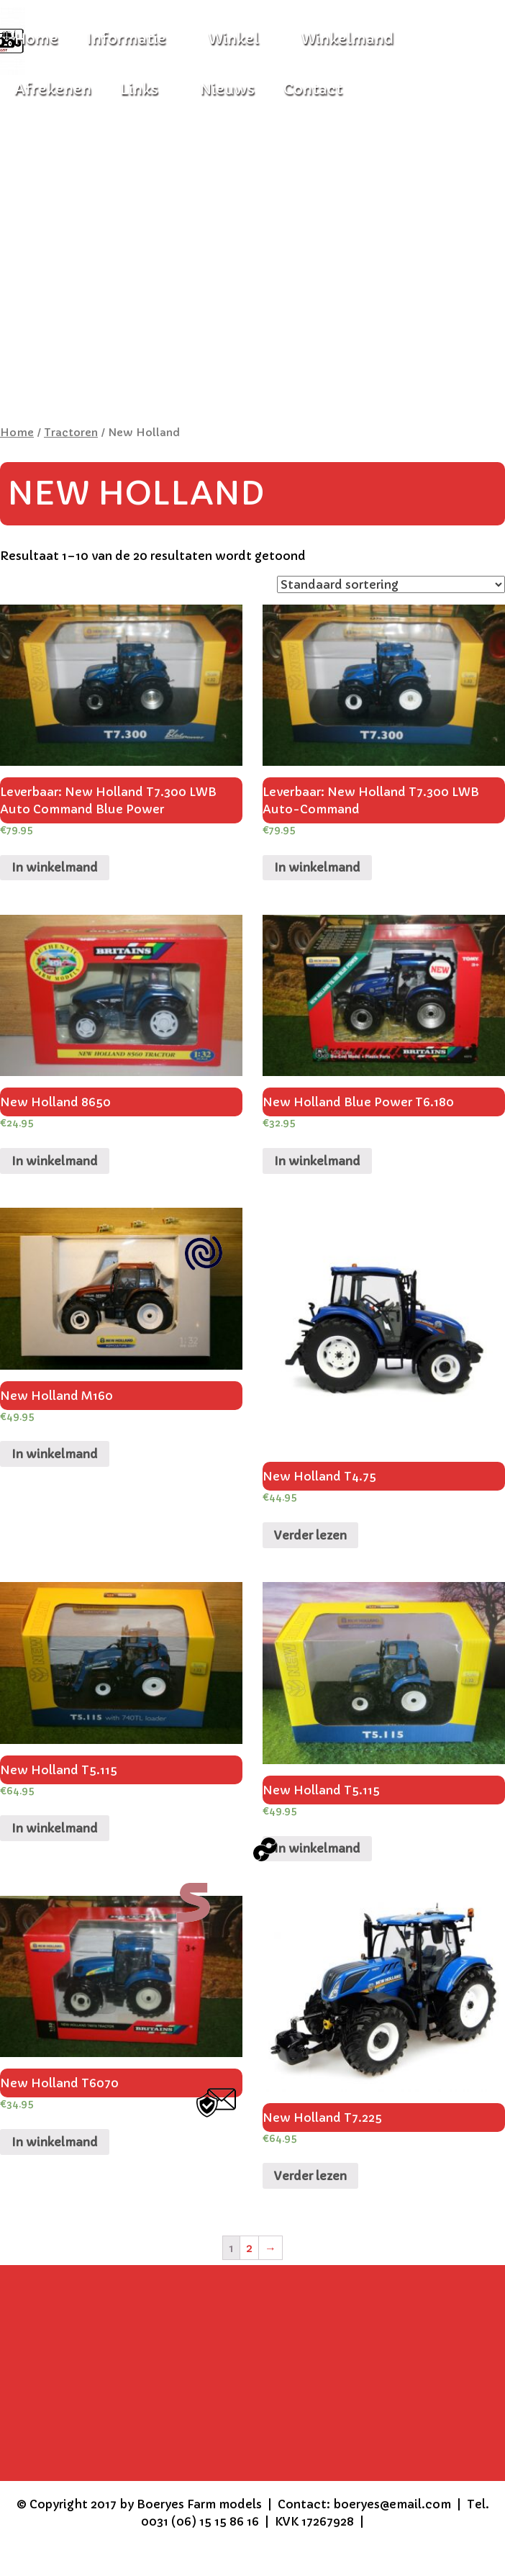 The height and width of the screenshot is (2576, 505). What do you see at coordinates (265, 1849) in the screenshot?
I see `Google Campaign Manager 360 logo` at bounding box center [265, 1849].